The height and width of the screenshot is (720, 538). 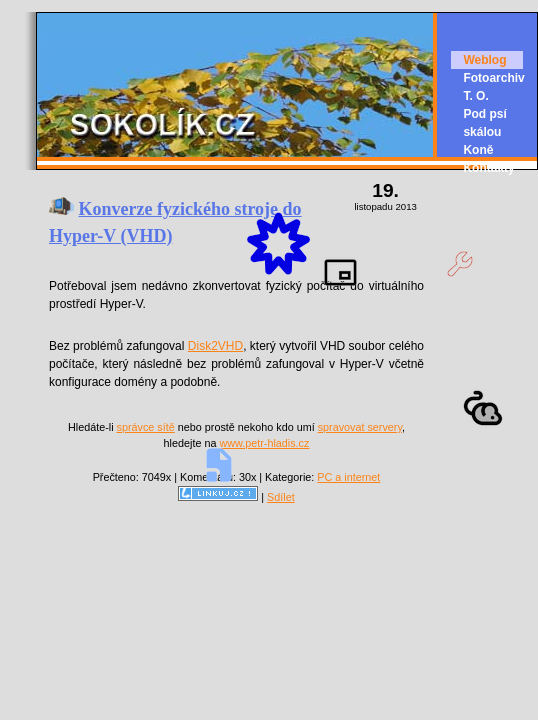 I want to click on represents the Bahá'í faith symbol, so click(x=278, y=243).